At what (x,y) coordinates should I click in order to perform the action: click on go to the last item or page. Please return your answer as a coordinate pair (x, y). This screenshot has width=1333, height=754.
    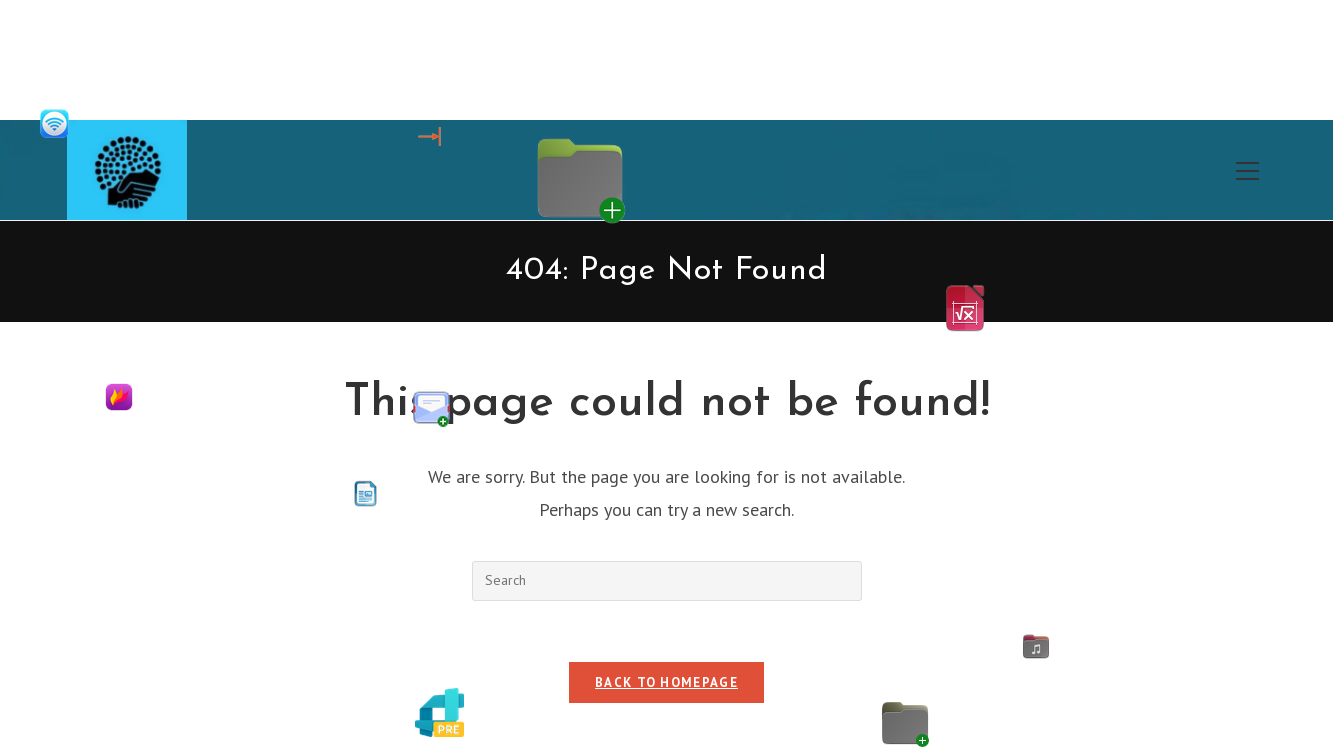
    Looking at the image, I should click on (429, 136).